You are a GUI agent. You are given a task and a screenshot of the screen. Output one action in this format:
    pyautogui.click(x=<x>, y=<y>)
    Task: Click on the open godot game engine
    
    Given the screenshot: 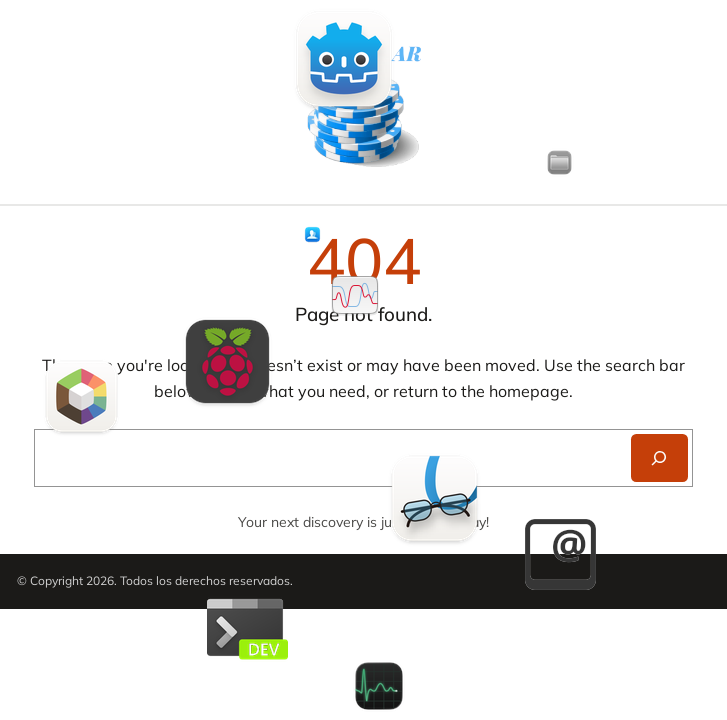 What is the action you would take?
    pyautogui.click(x=344, y=59)
    